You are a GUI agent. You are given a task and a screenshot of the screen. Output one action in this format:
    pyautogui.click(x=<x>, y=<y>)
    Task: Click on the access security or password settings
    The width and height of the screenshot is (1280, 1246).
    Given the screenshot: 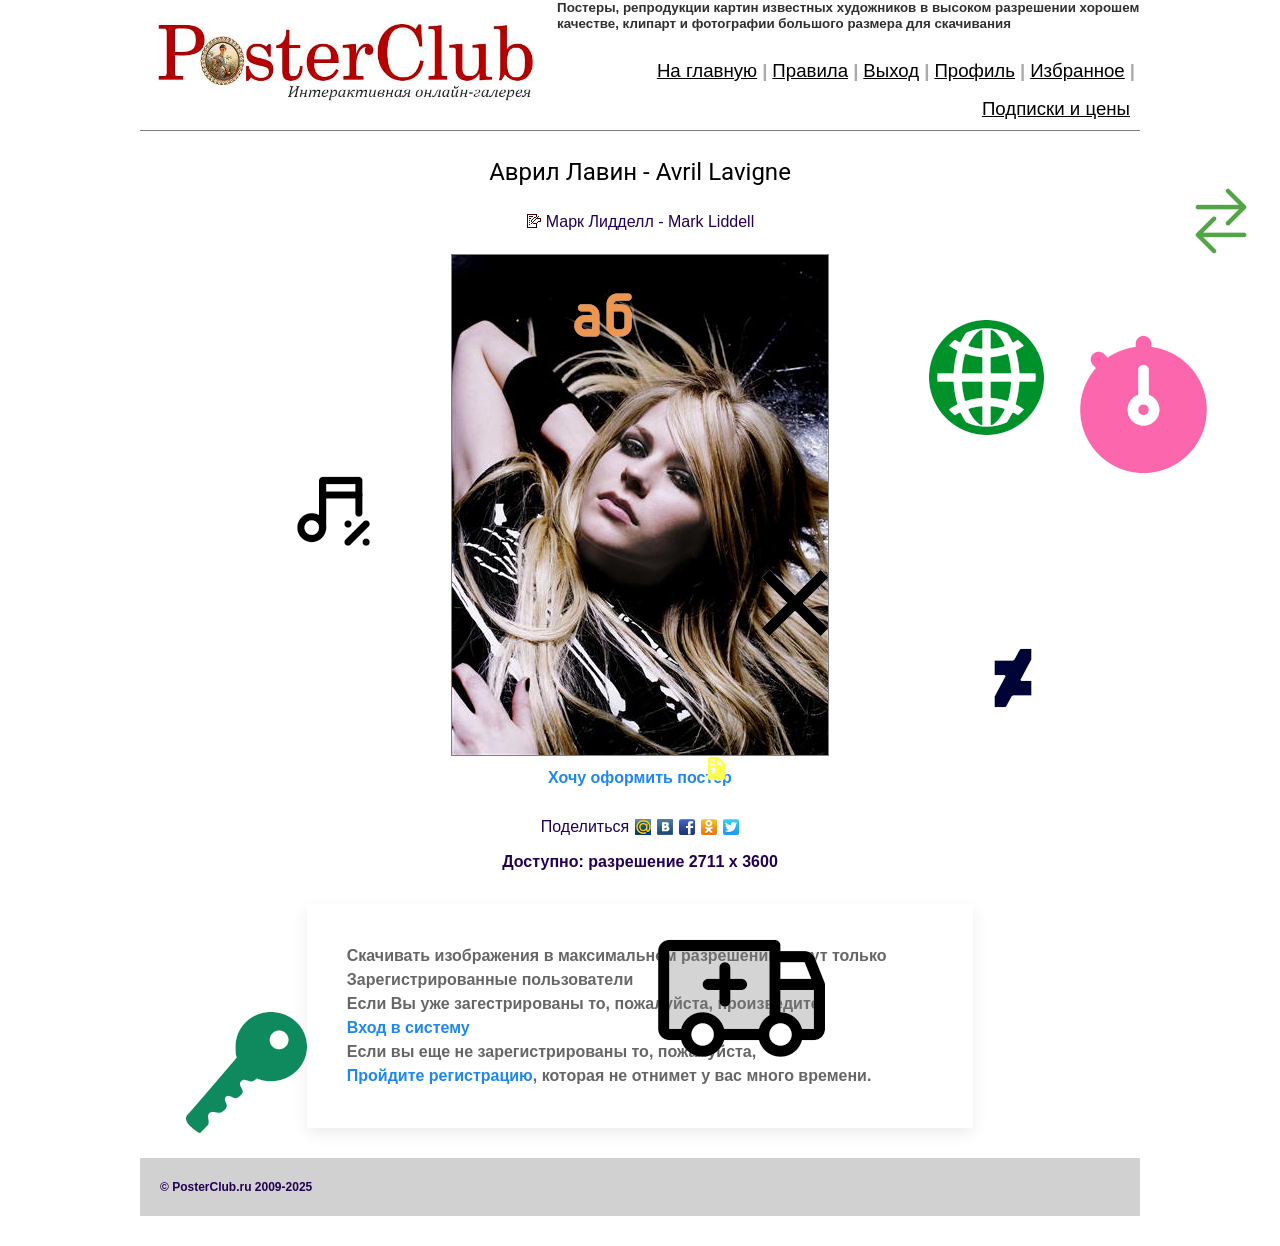 What is the action you would take?
    pyautogui.click(x=246, y=1072)
    